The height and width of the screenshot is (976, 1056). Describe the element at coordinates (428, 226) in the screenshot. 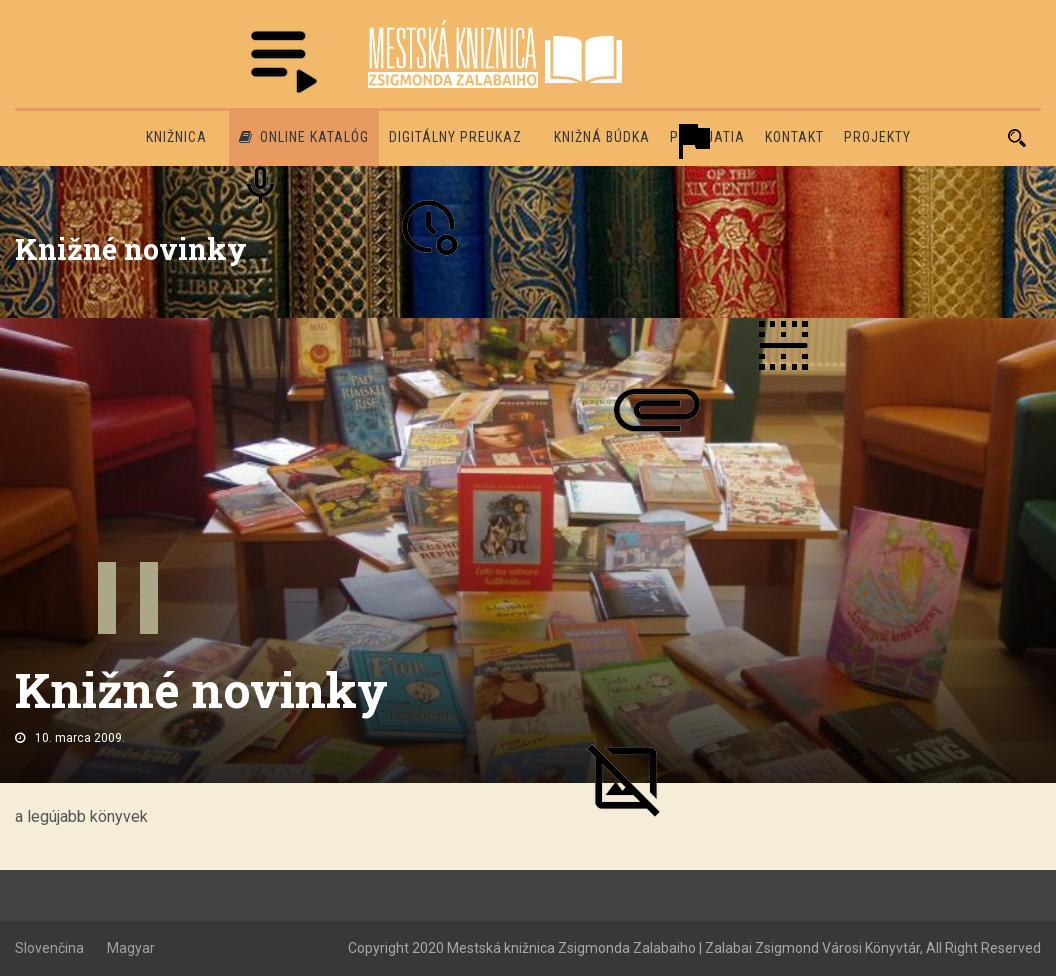

I see `start recording time or duration` at that location.